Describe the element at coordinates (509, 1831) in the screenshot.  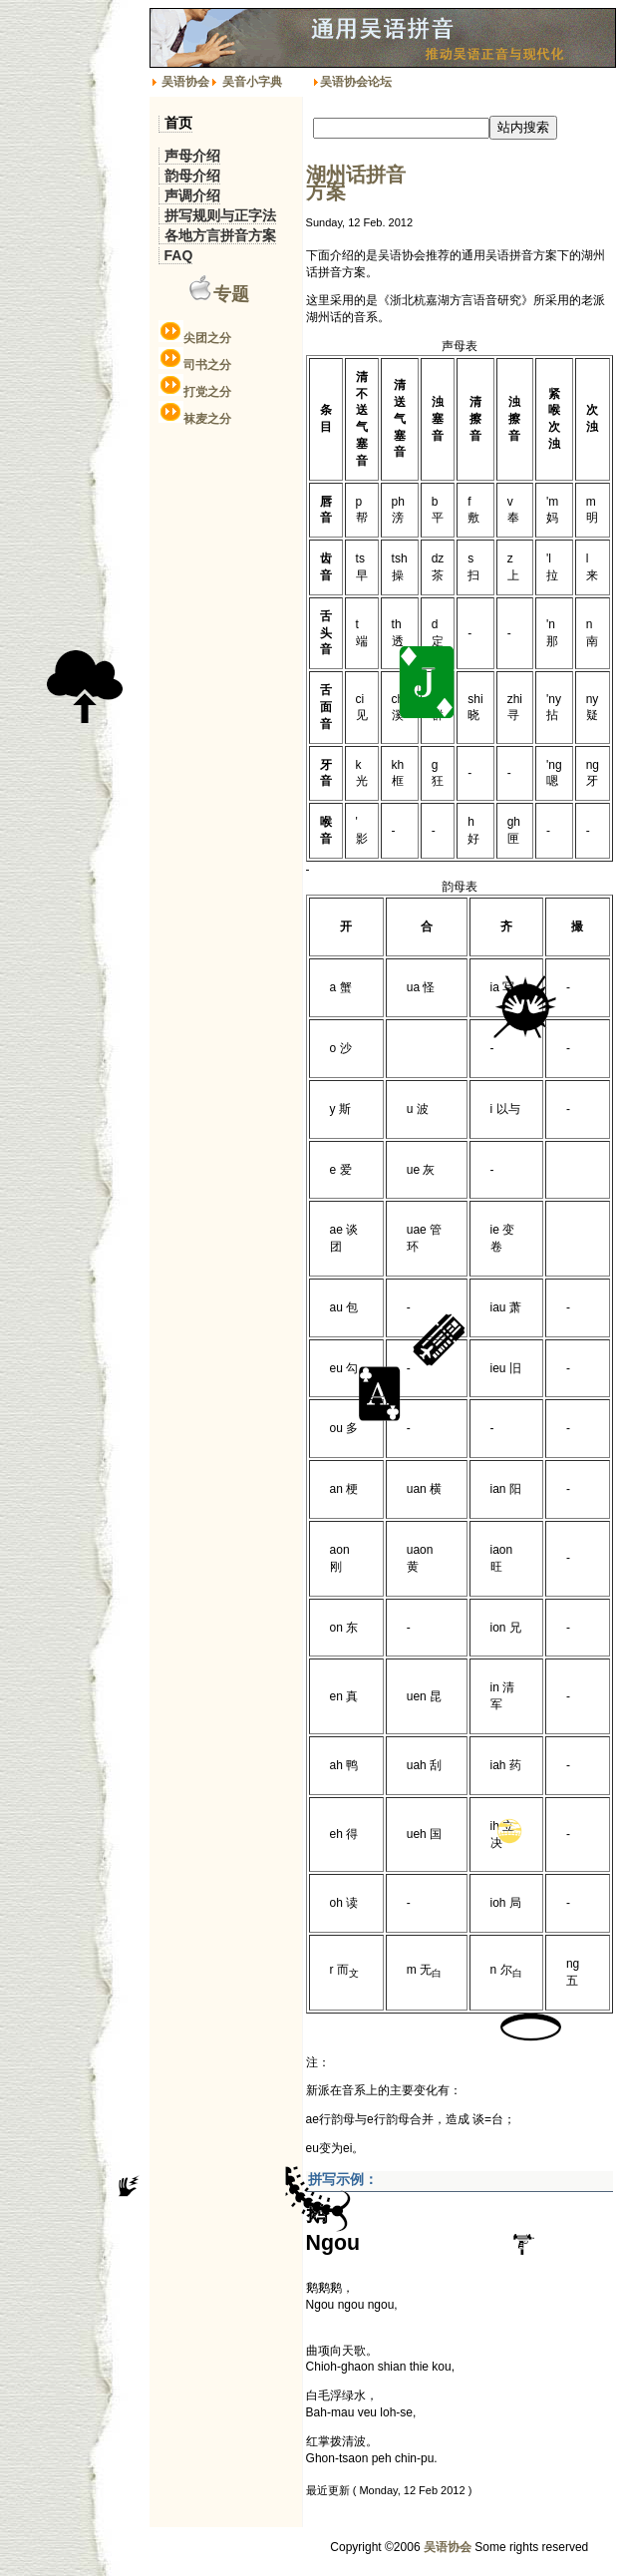
I see `access farm or agricultural settings` at that location.